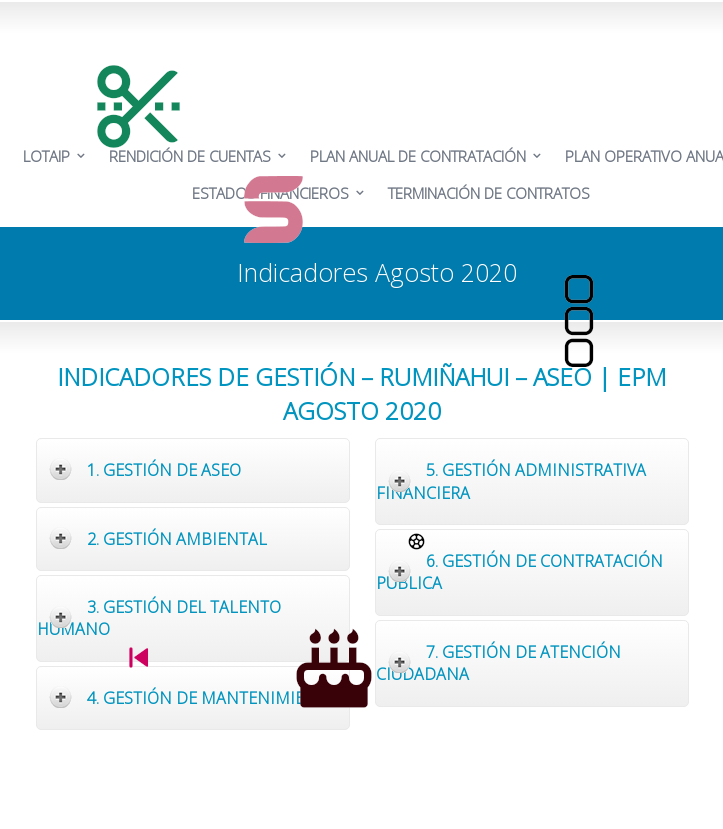 This screenshot has width=723, height=829. Describe the element at coordinates (273, 209) in the screenshot. I see `Scrutinizer CI logo` at that location.